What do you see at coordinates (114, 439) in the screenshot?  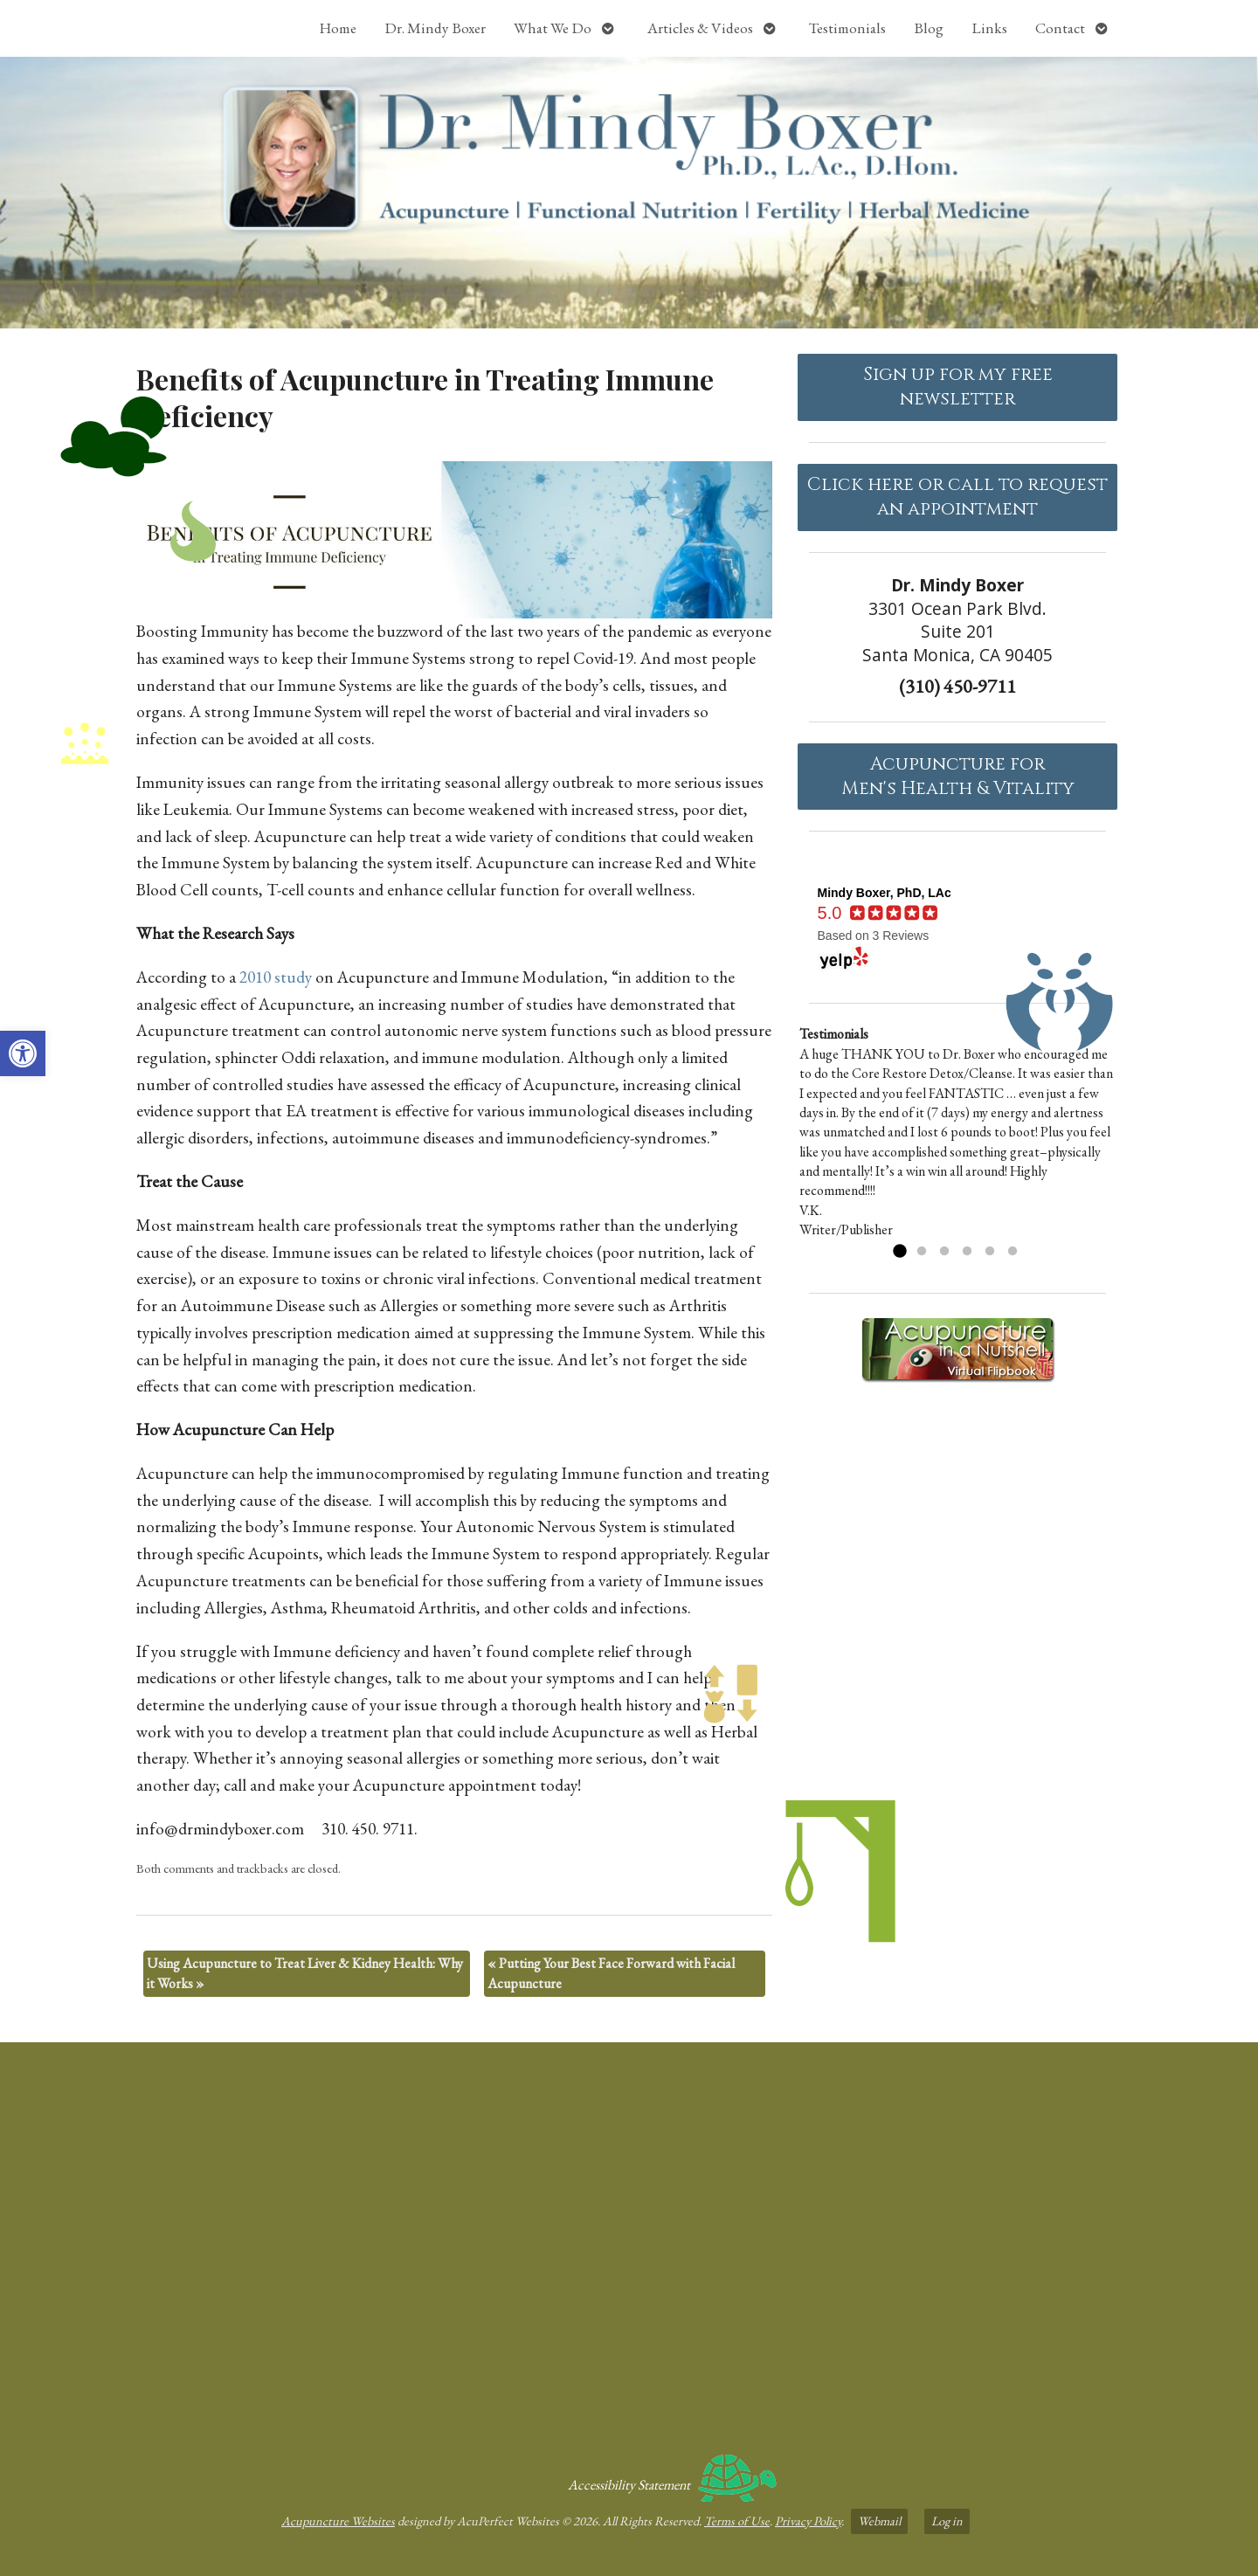 I see `view current weather conditions` at bounding box center [114, 439].